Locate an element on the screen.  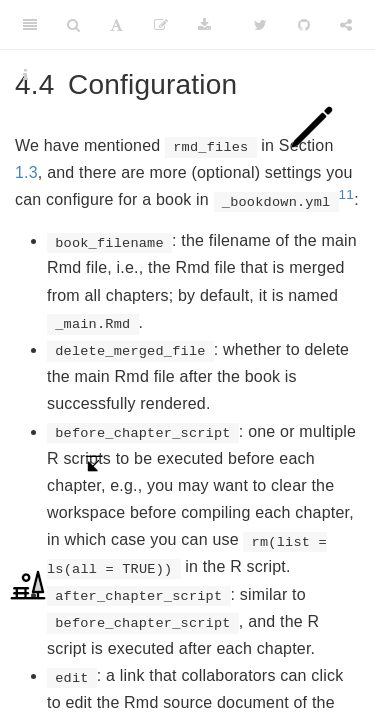
move content to bottom-left corner is located at coordinates (93, 463).